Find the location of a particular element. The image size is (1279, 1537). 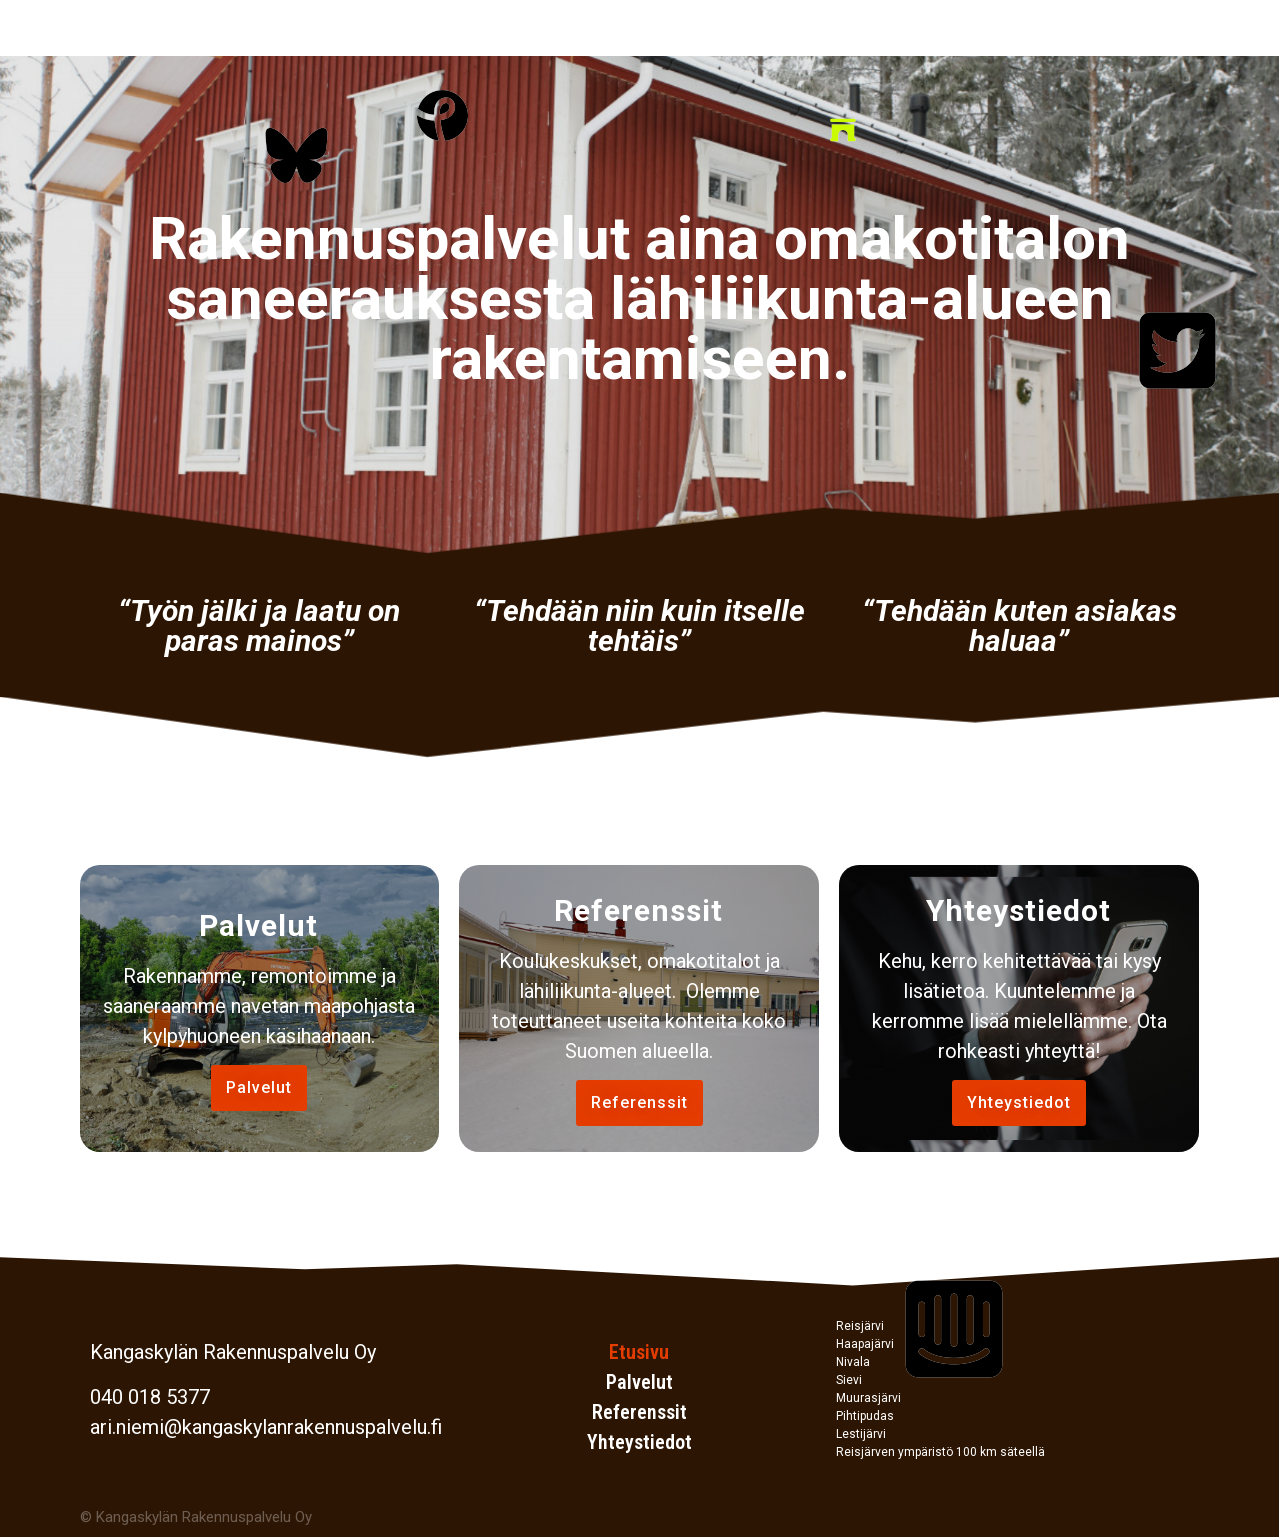

share to Twitter is located at coordinates (1177, 350).